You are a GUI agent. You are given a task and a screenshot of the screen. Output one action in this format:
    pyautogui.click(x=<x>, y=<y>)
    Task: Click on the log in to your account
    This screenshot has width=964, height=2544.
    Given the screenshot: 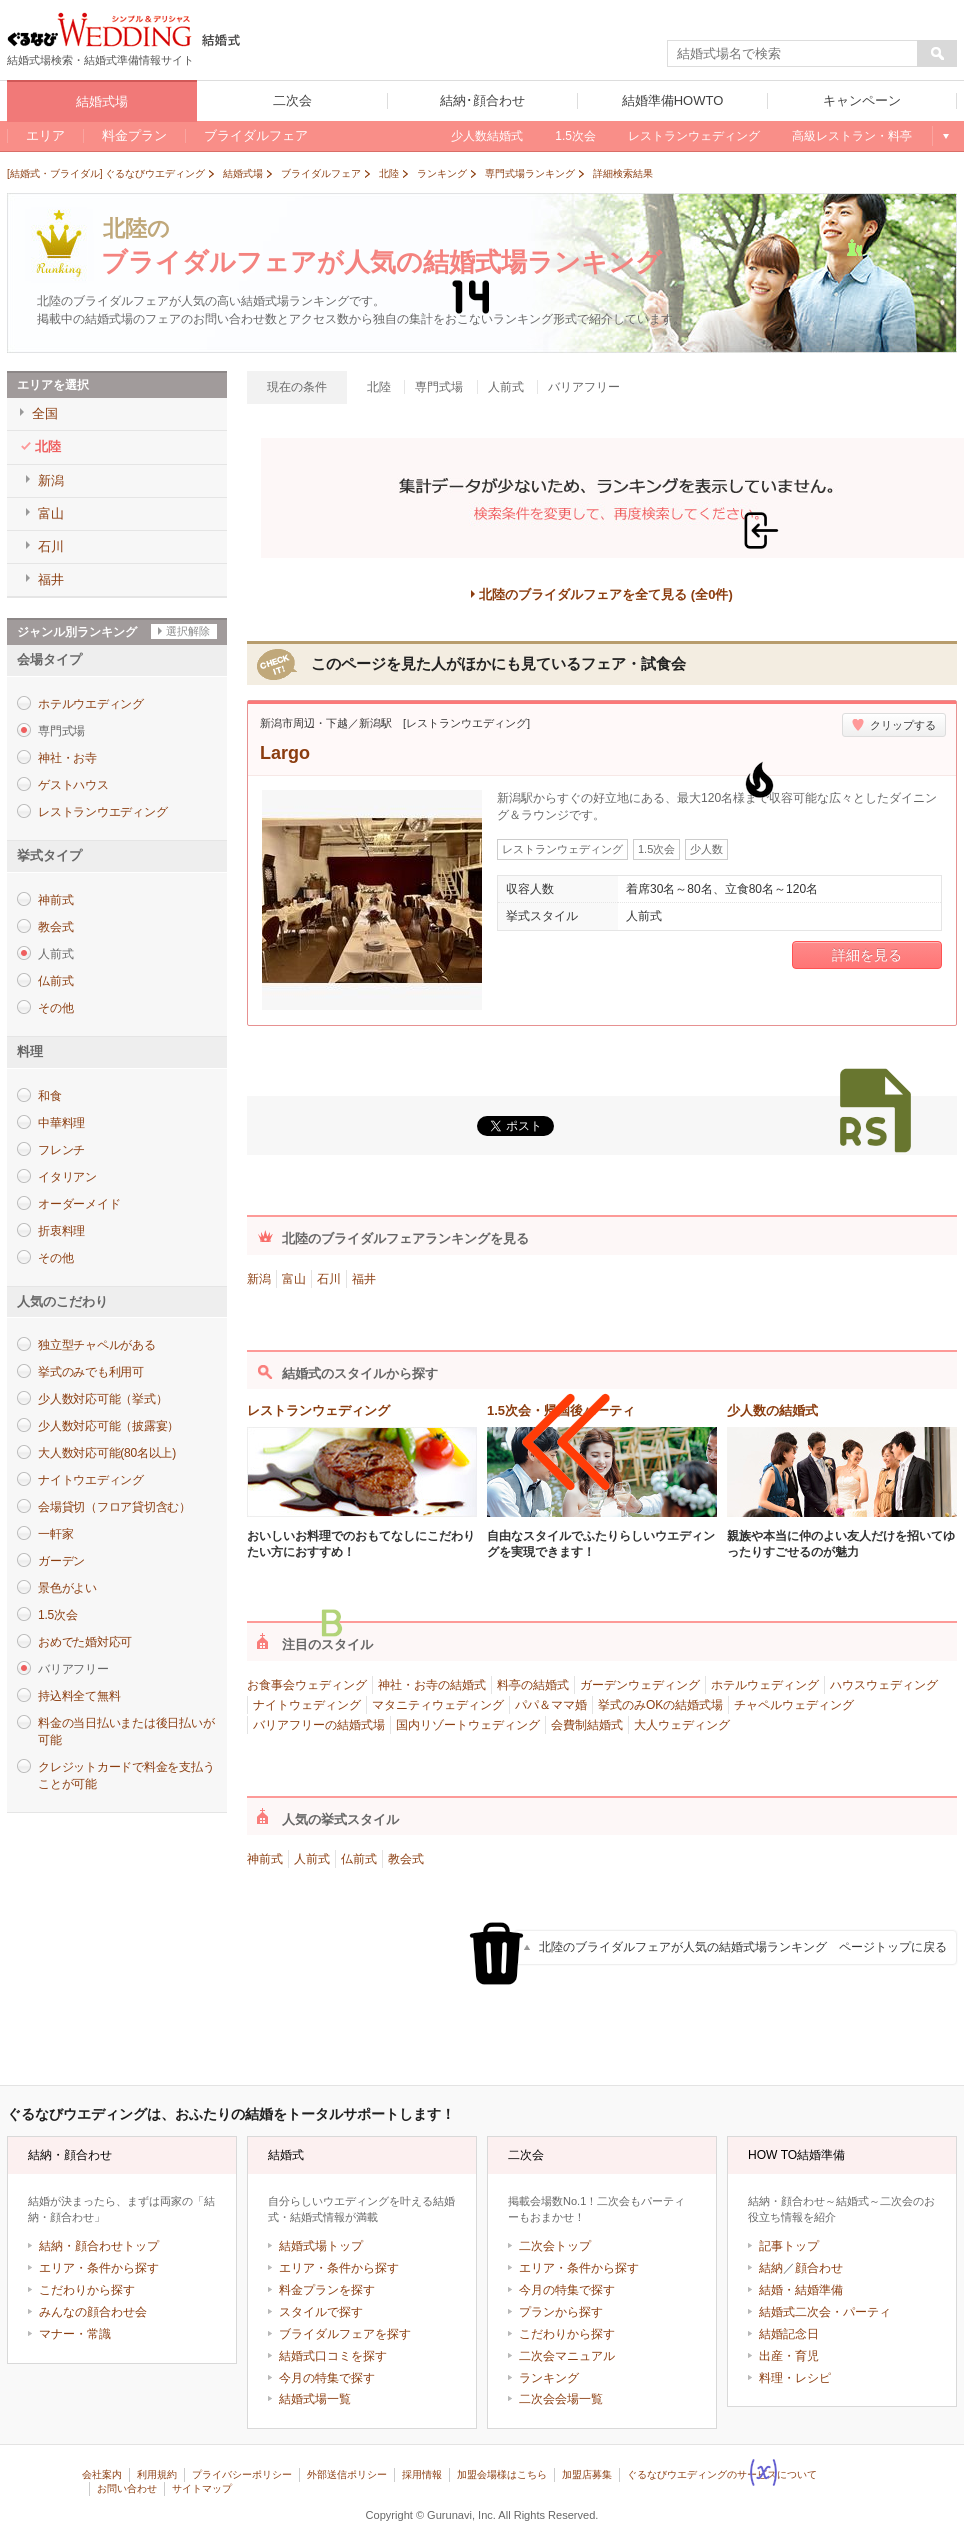 What is the action you would take?
    pyautogui.click(x=758, y=530)
    